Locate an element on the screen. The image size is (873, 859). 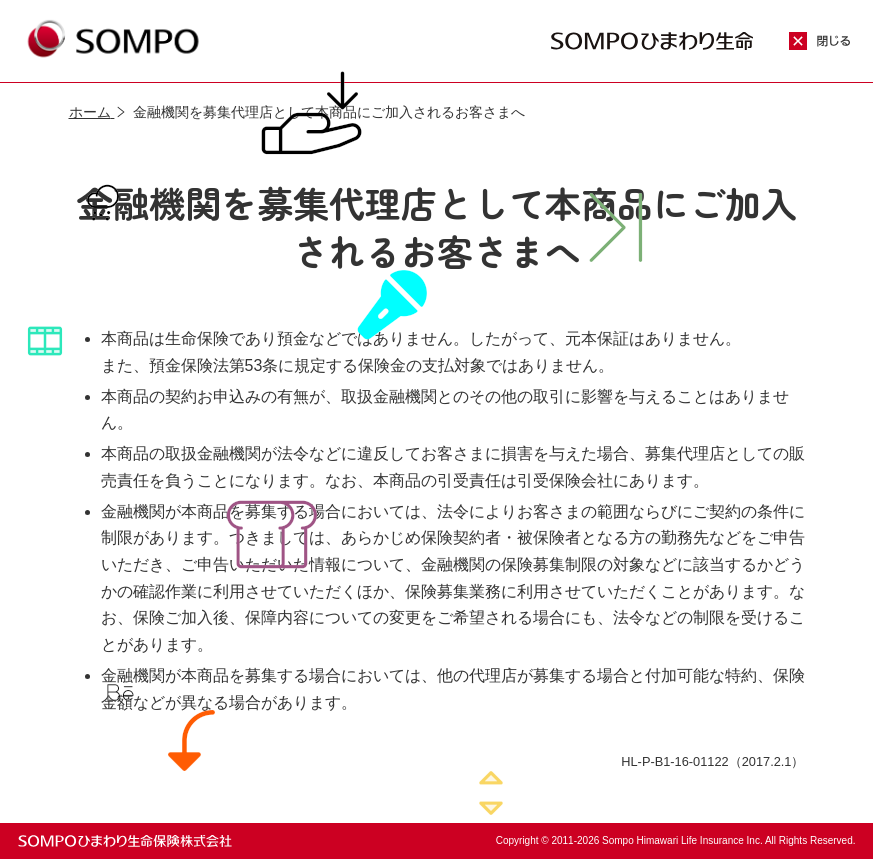
indicates snowy weather conditions is located at coordinates (103, 202).